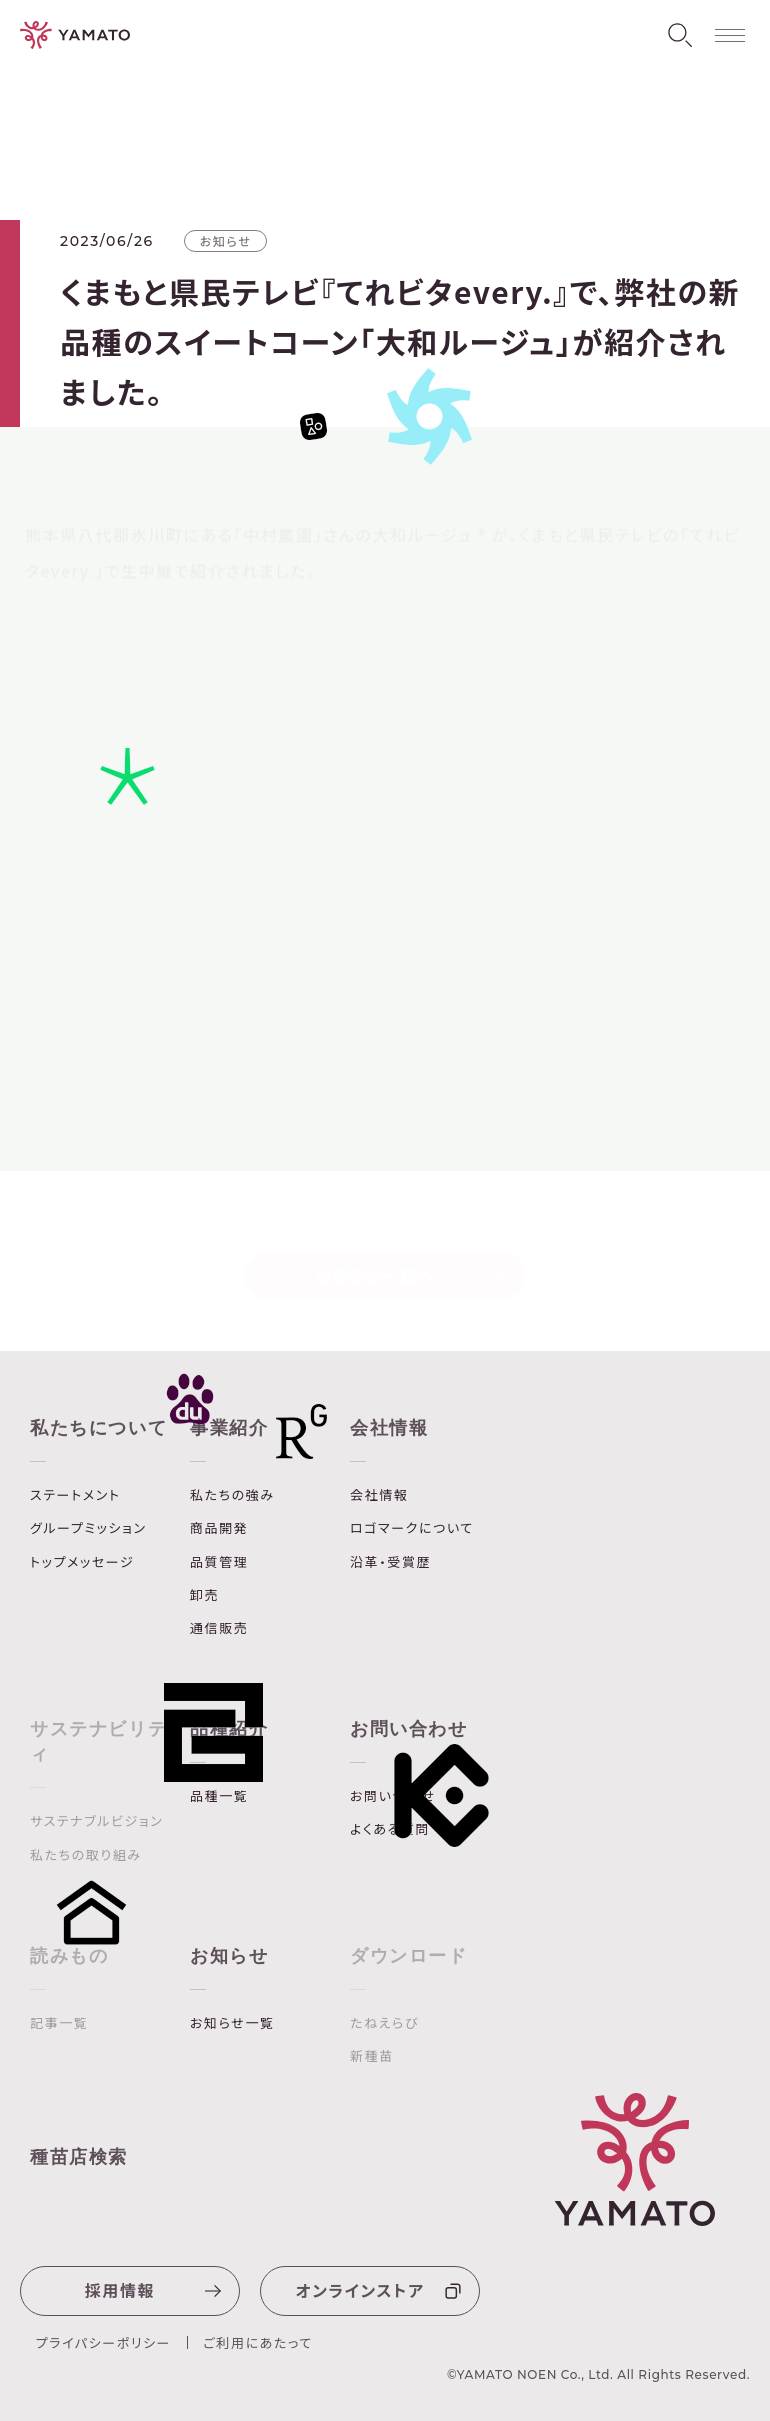 The image size is (770, 2421). I want to click on open the KuCoin cryptocurrency exchange app, so click(441, 1795).